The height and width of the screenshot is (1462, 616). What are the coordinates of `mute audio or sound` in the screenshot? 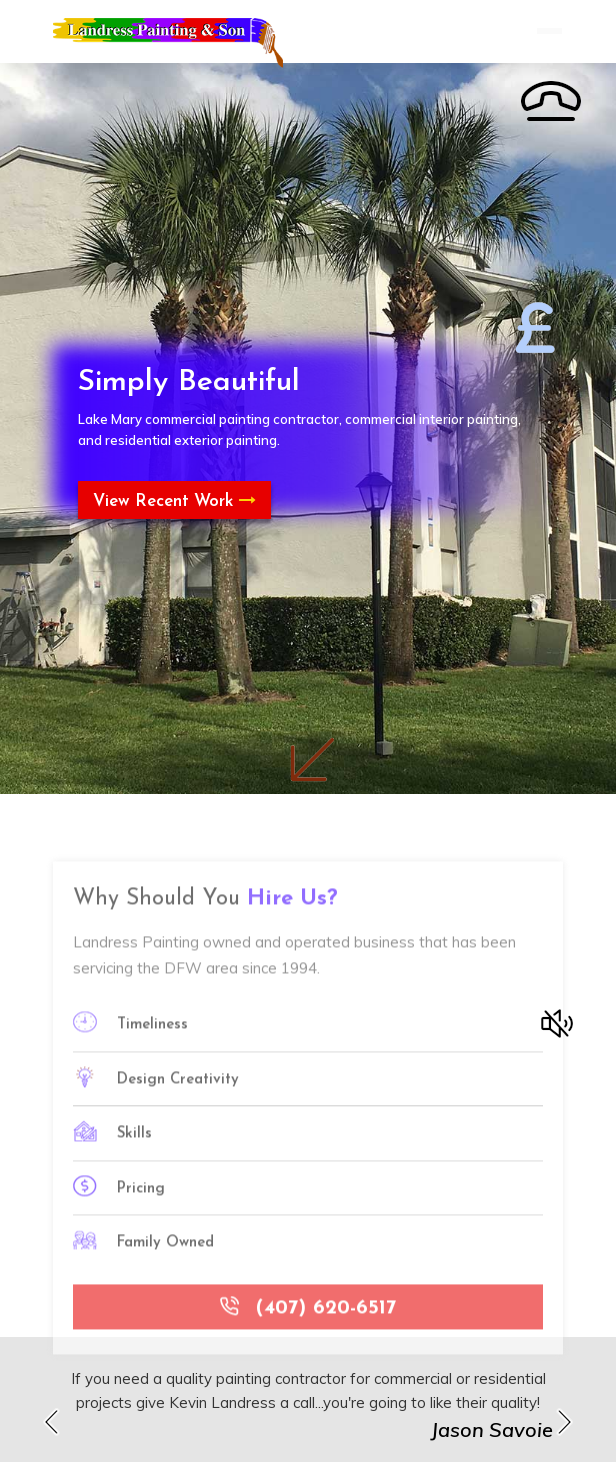 It's located at (556, 1023).